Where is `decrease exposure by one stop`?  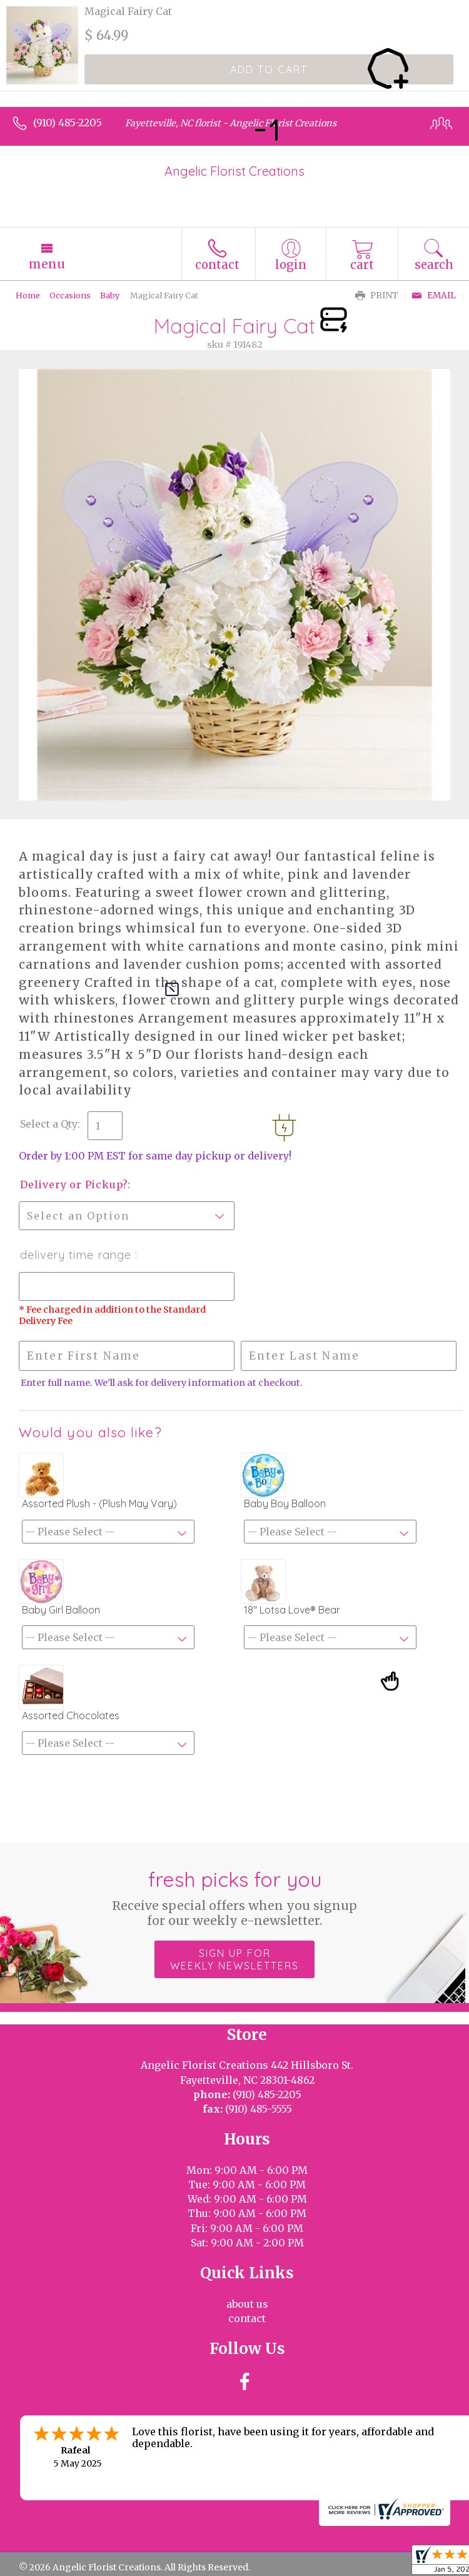 decrease exposure by one stop is located at coordinates (268, 130).